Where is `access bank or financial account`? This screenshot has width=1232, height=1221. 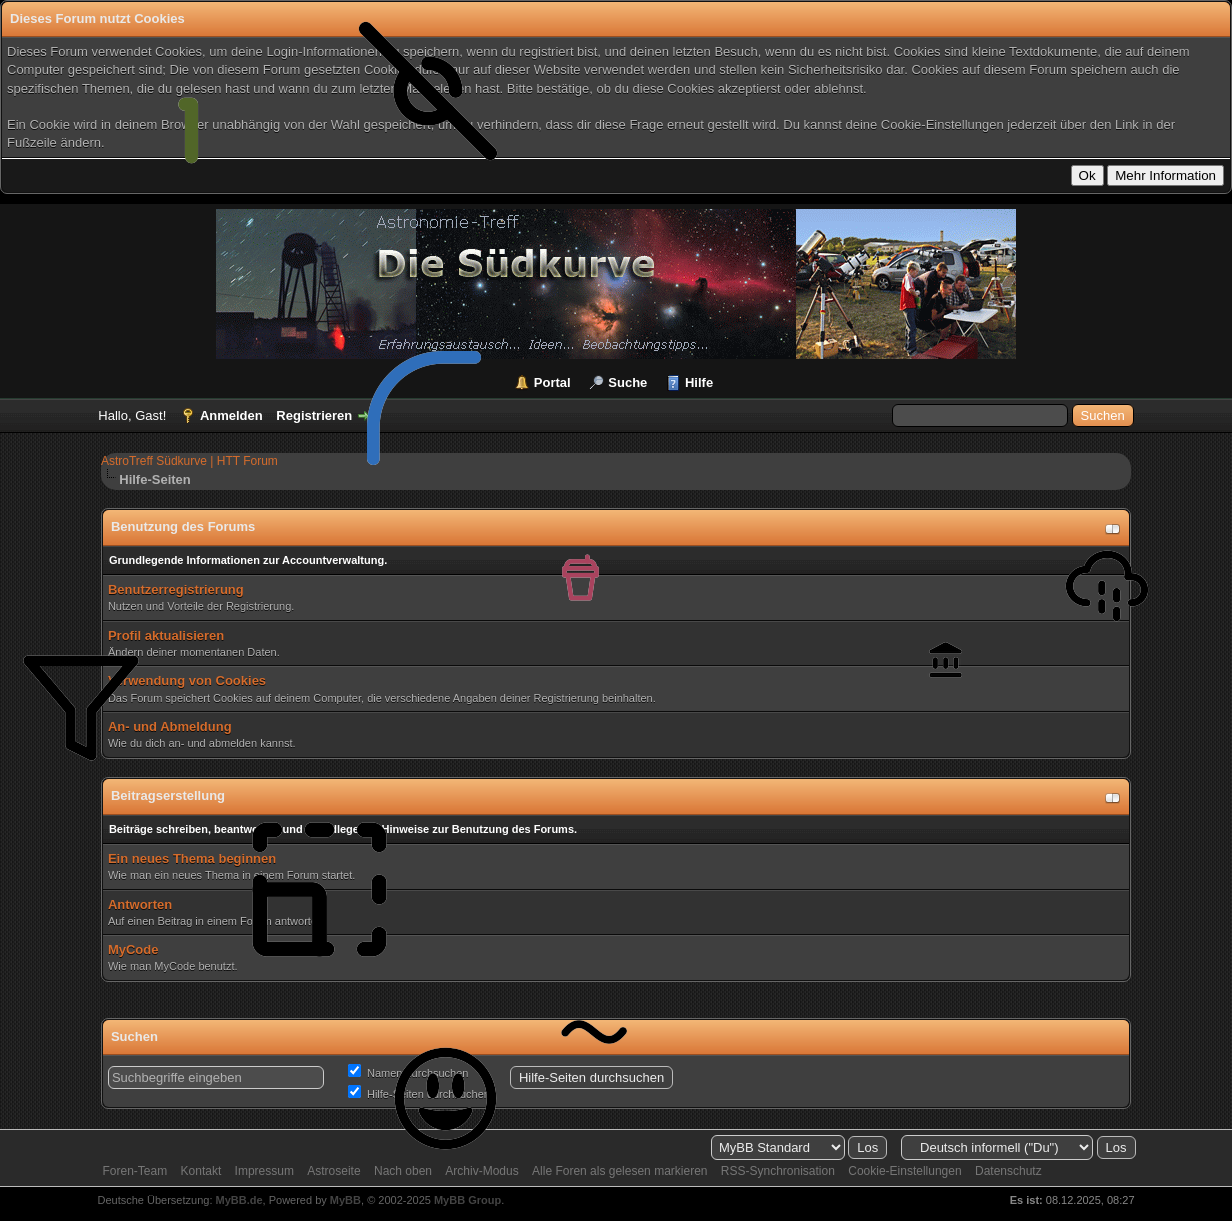 access bank or financial account is located at coordinates (946, 660).